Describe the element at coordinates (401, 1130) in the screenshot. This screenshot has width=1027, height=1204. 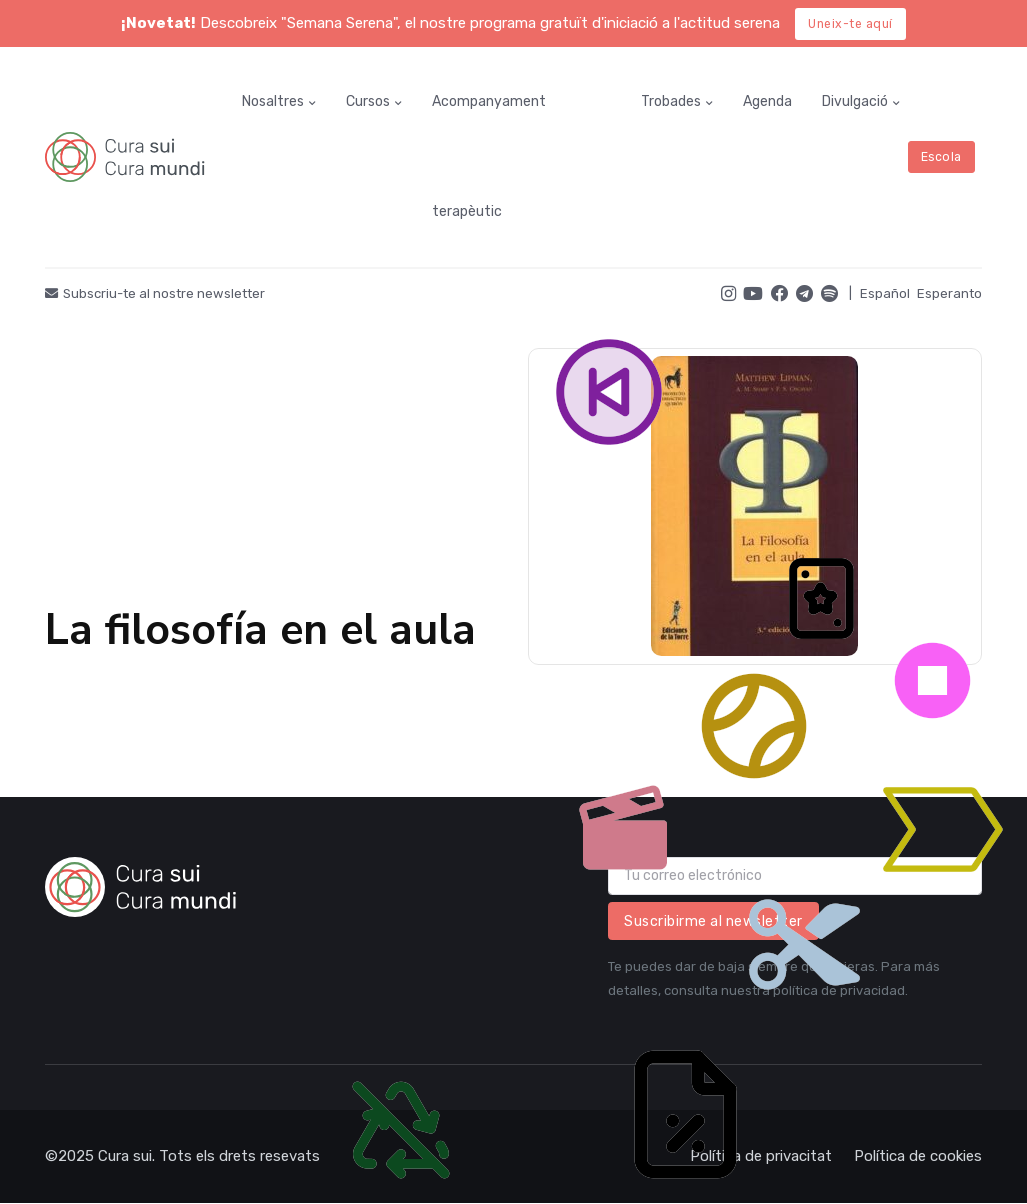
I see `recycling unavailable or disabled` at that location.